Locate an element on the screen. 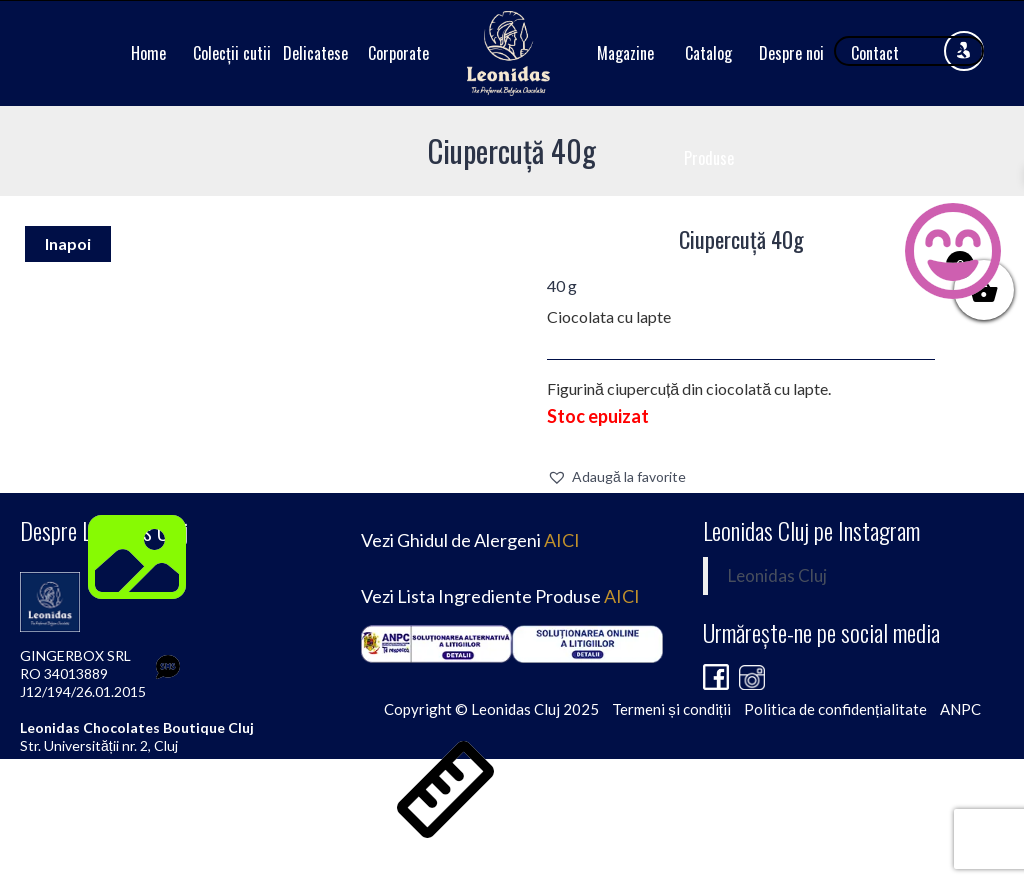 This screenshot has height=883, width=1024. view image or photo is located at coordinates (137, 557).